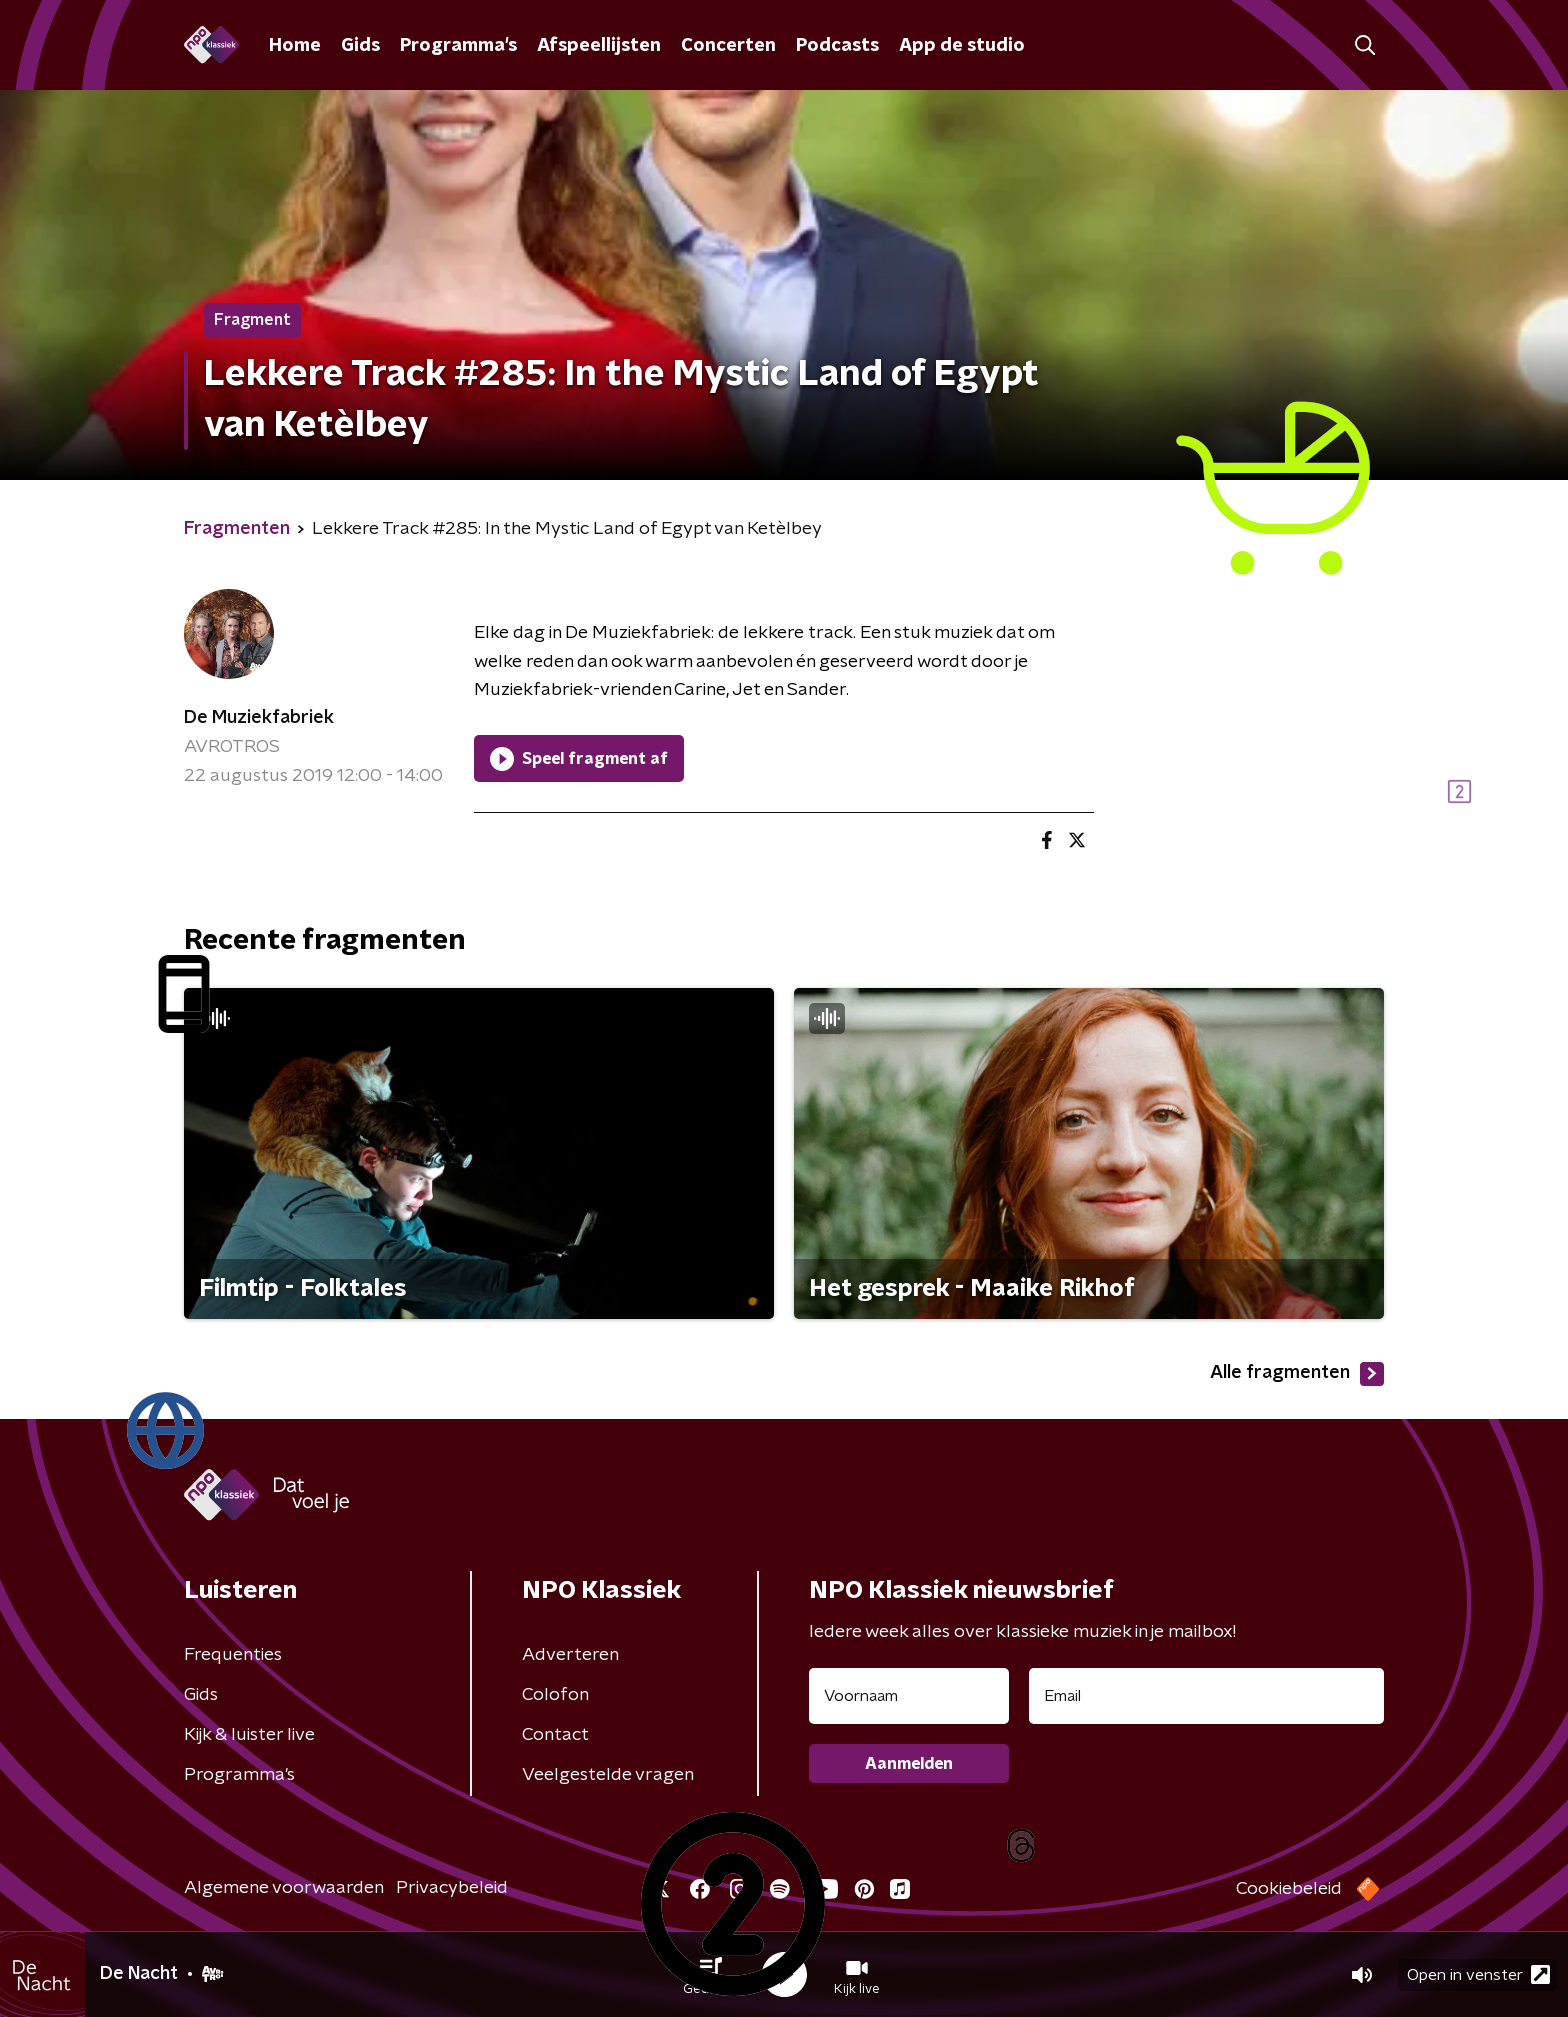 This screenshot has height=2017, width=1568. Describe the element at coordinates (1276, 481) in the screenshot. I see `access baby or parenting-related features` at that location.